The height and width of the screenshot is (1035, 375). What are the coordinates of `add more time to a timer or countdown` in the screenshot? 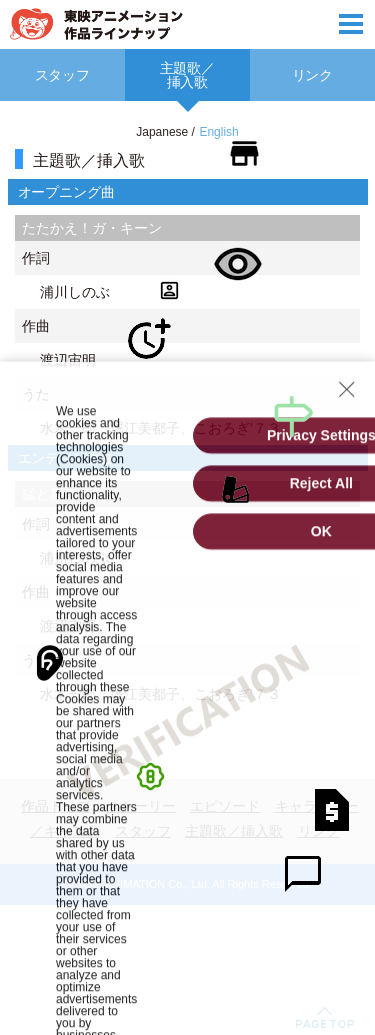 It's located at (148, 338).